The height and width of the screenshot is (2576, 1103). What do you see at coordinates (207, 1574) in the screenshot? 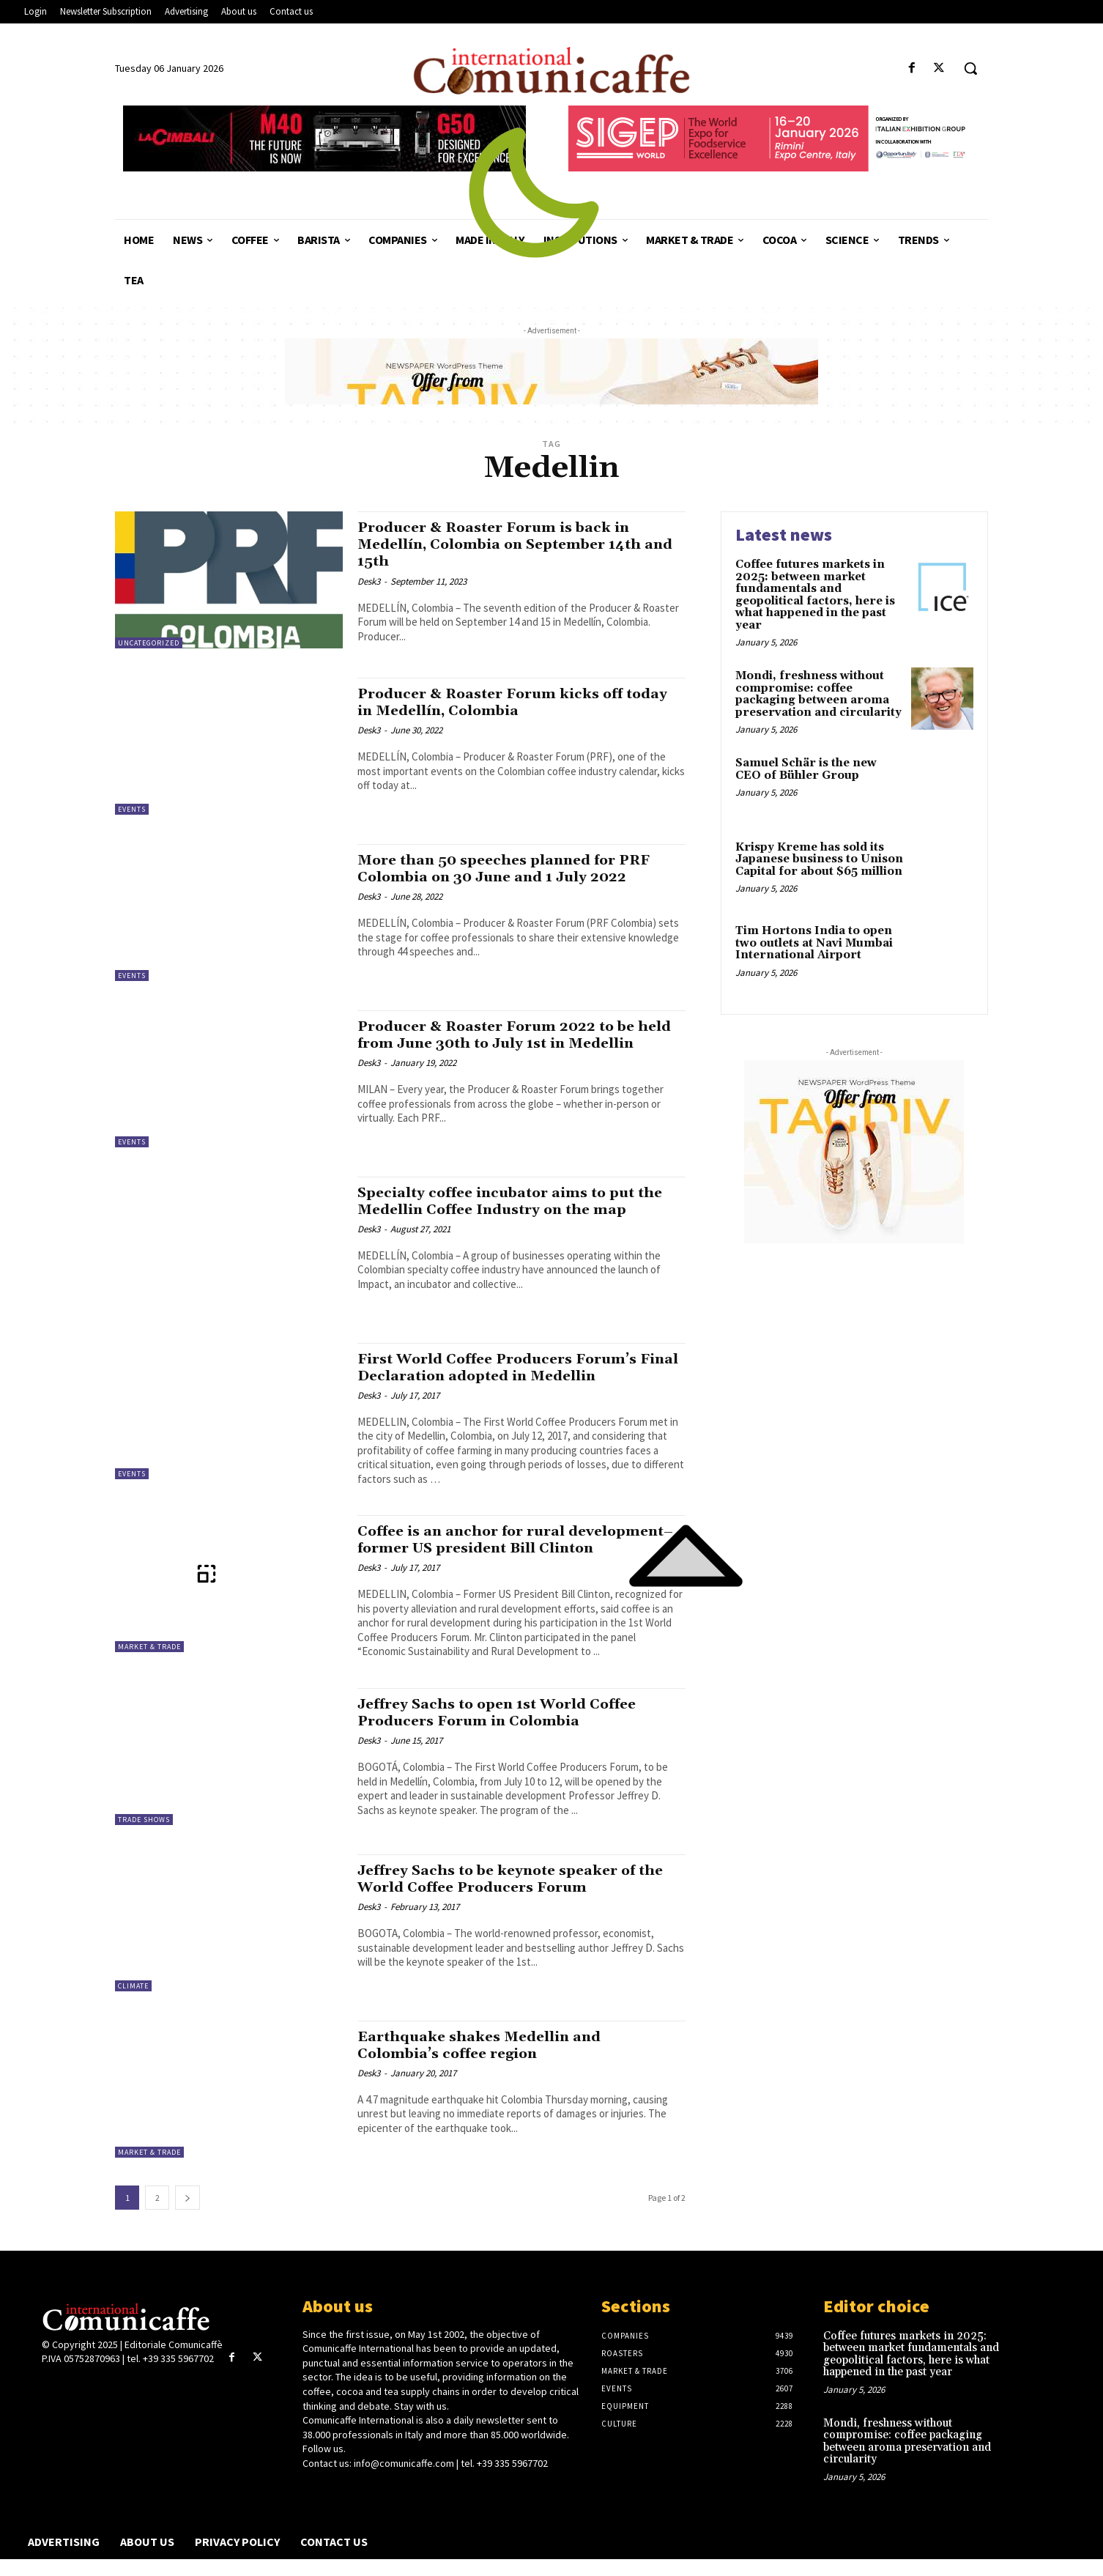
I see `resize an element or window` at bounding box center [207, 1574].